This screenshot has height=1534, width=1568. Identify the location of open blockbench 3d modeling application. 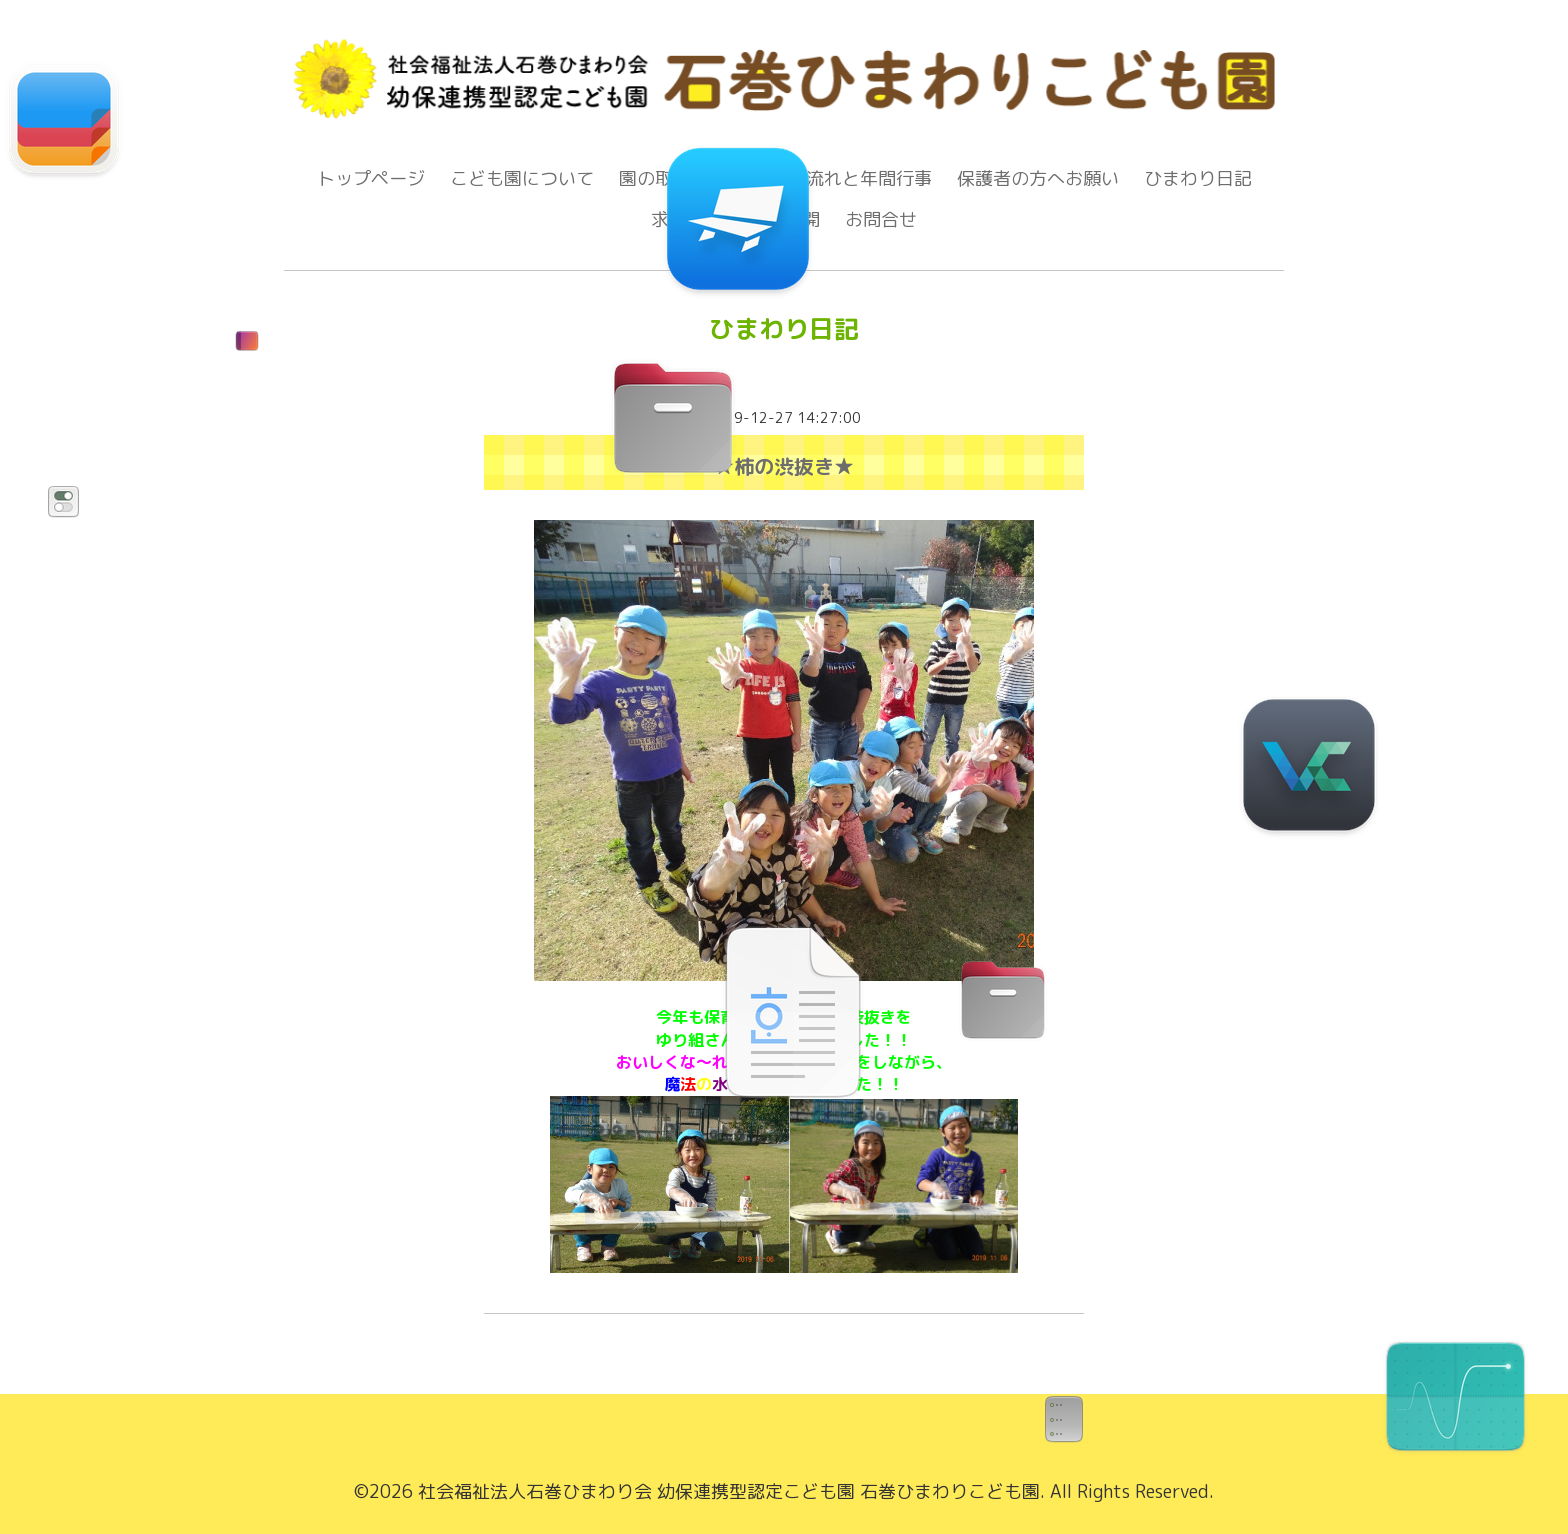
(738, 219).